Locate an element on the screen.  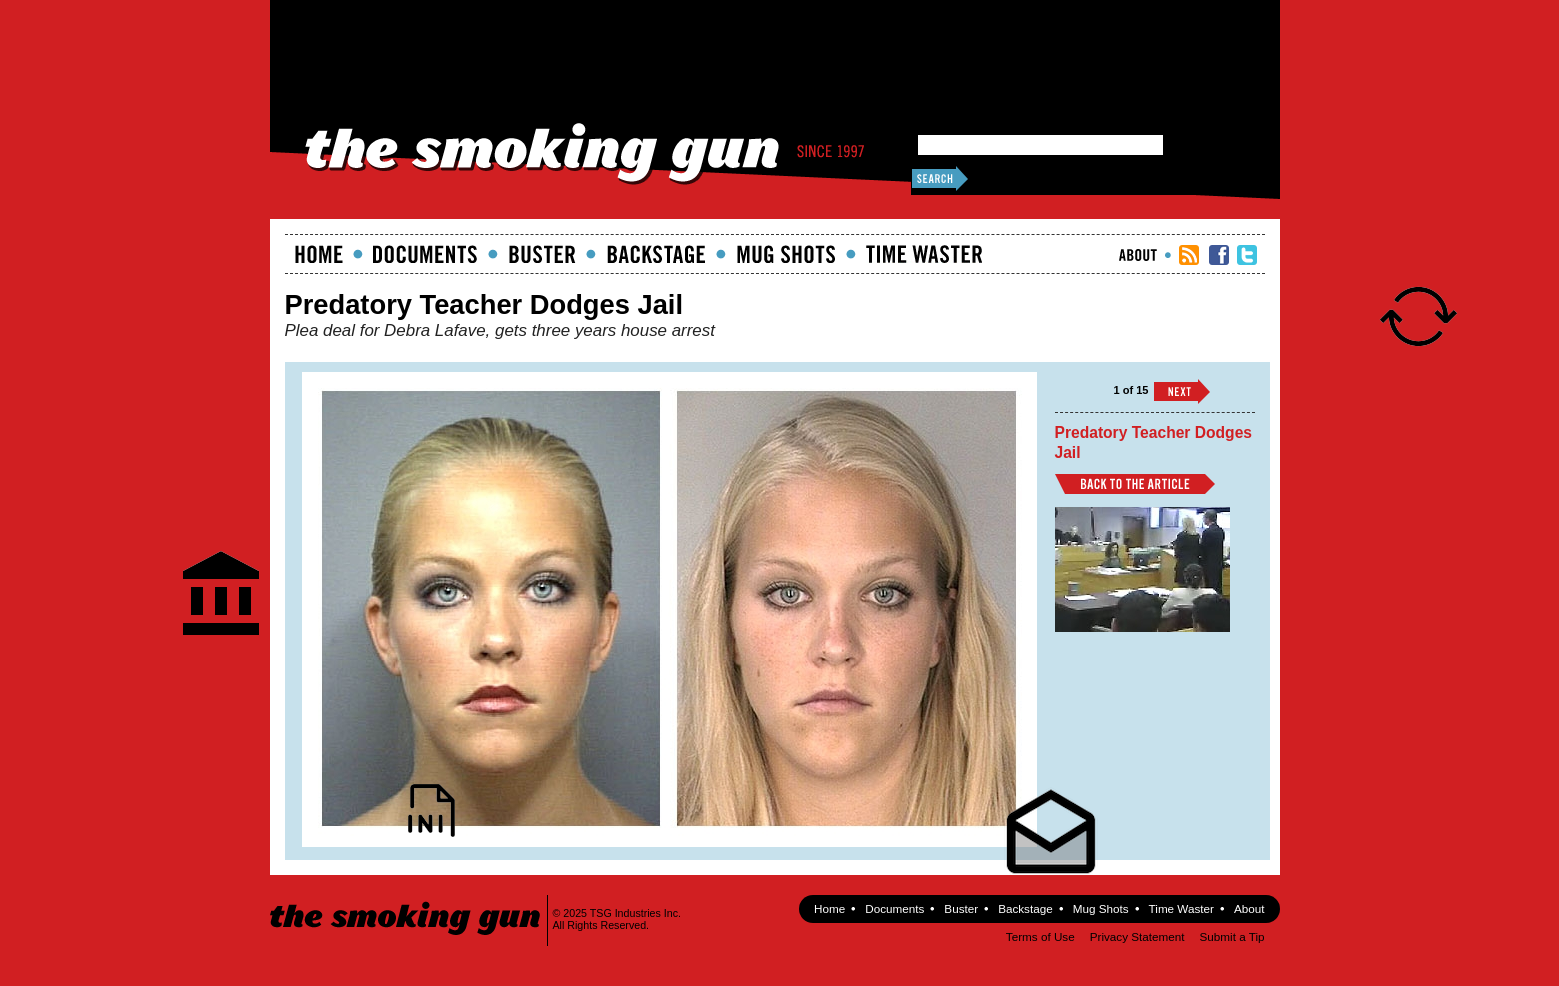
sync or refresh data is located at coordinates (1418, 316).